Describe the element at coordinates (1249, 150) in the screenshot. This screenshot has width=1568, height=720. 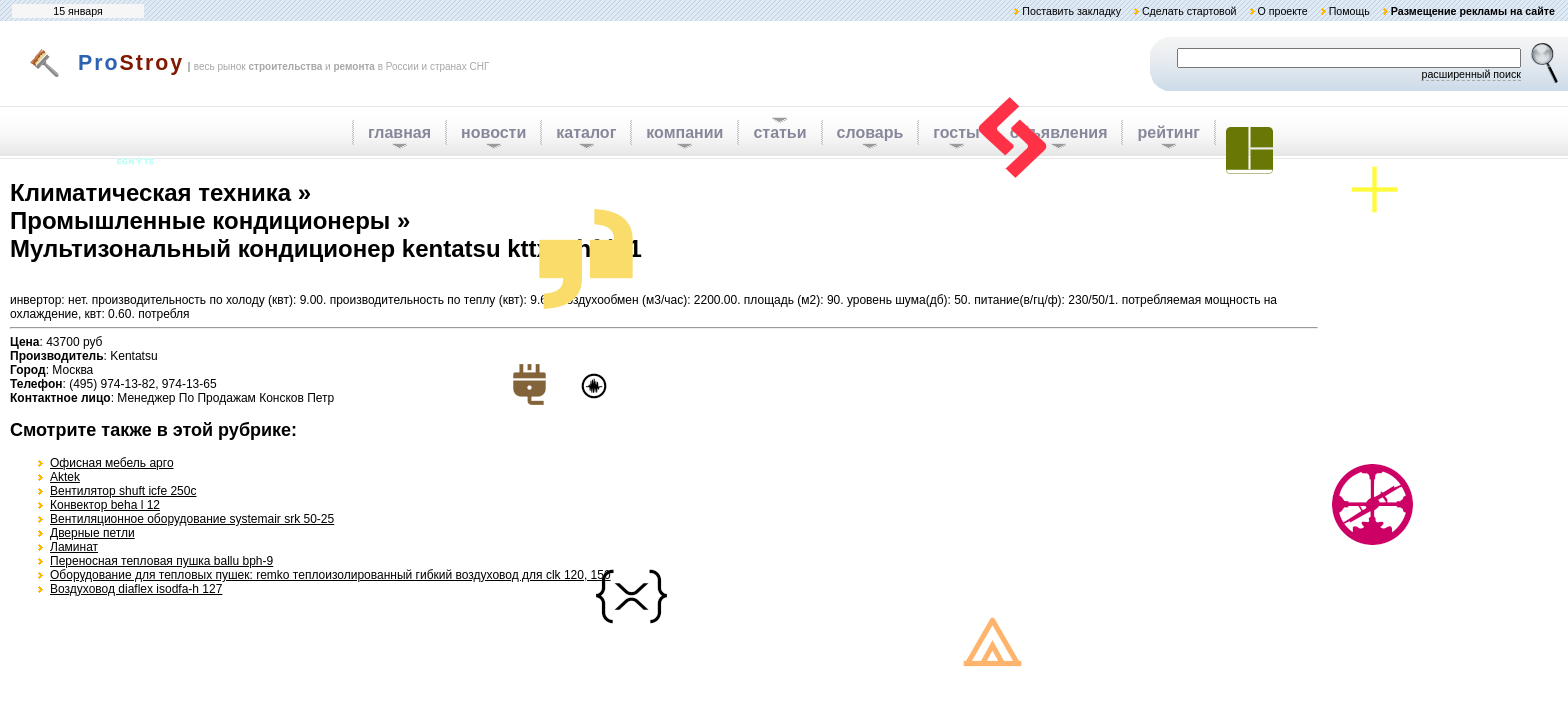
I see `tmux terminal multiplexer logo` at that location.